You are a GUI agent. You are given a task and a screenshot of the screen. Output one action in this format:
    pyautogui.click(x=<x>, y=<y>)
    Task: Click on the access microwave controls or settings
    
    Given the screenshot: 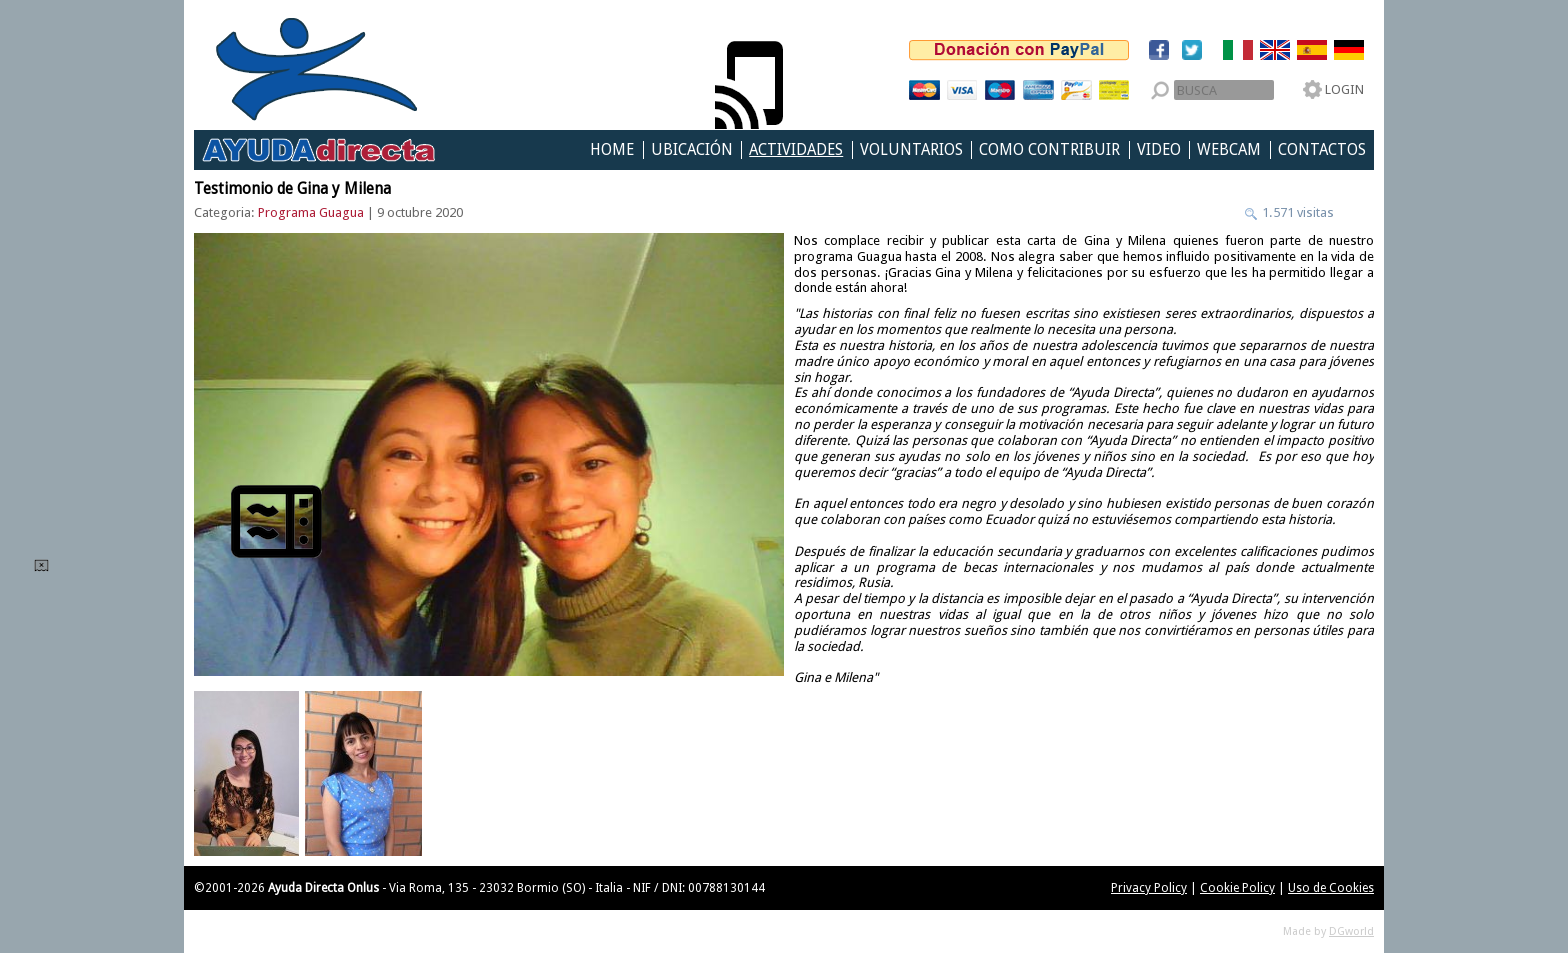 What is the action you would take?
    pyautogui.click(x=276, y=521)
    